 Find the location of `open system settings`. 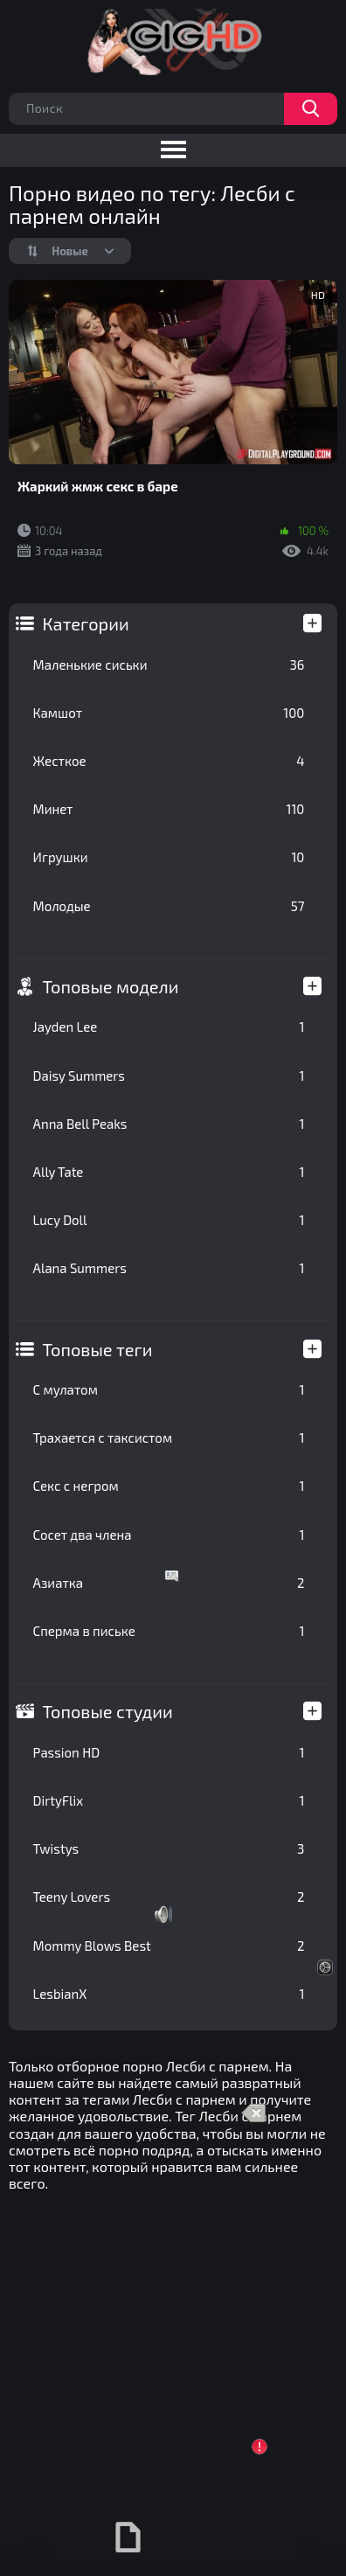

open system settings is located at coordinates (325, 1967).